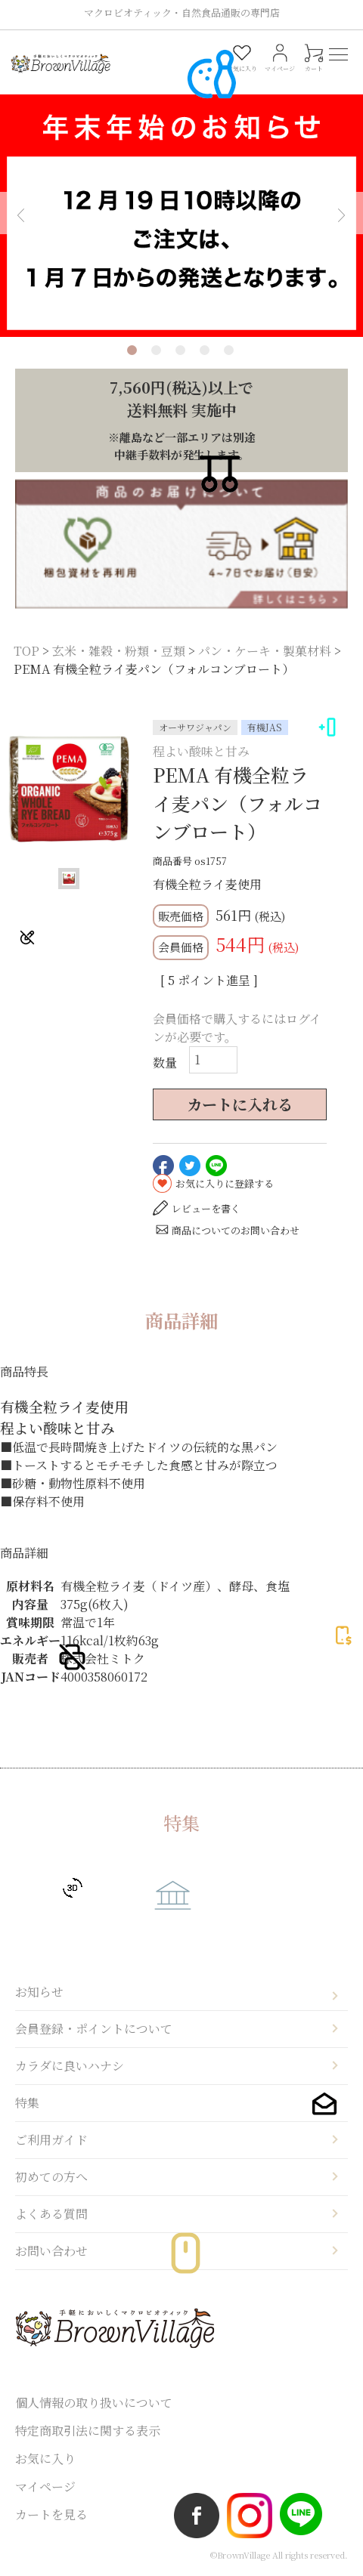 The height and width of the screenshot is (2576, 363). Describe the element at coordinates (212, 74) in the screenshot. I see `browse bowling alleys nearby` at that location.